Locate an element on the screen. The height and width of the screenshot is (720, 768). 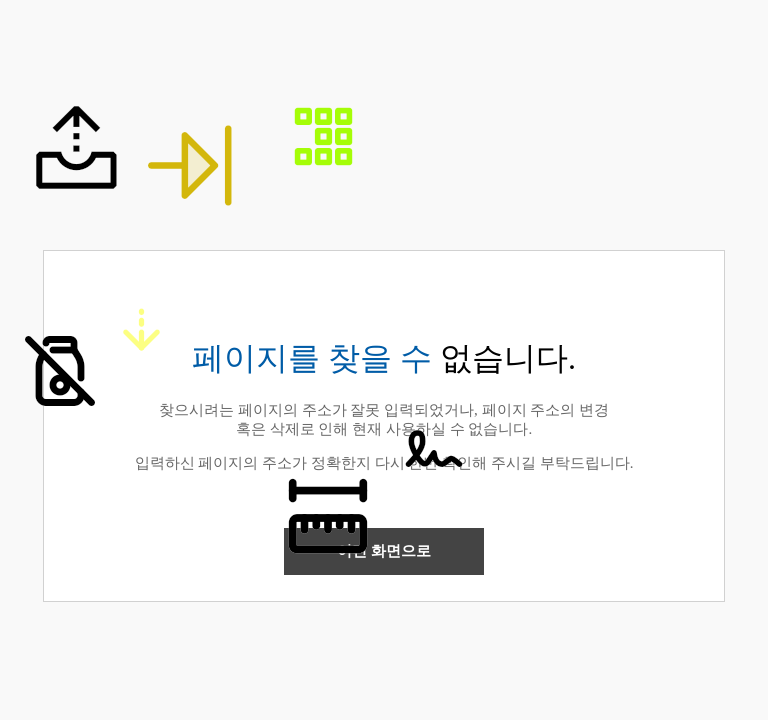
download in progress is located at coordinates (141, 329).